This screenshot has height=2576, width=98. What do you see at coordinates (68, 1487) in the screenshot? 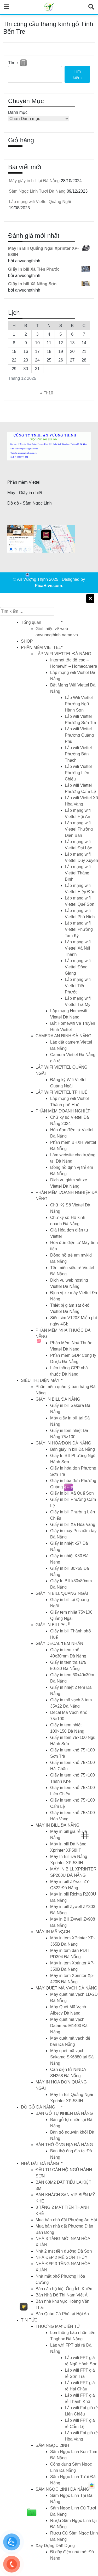
I see `open the audio recorder app` at bounding box center [68, 1487].